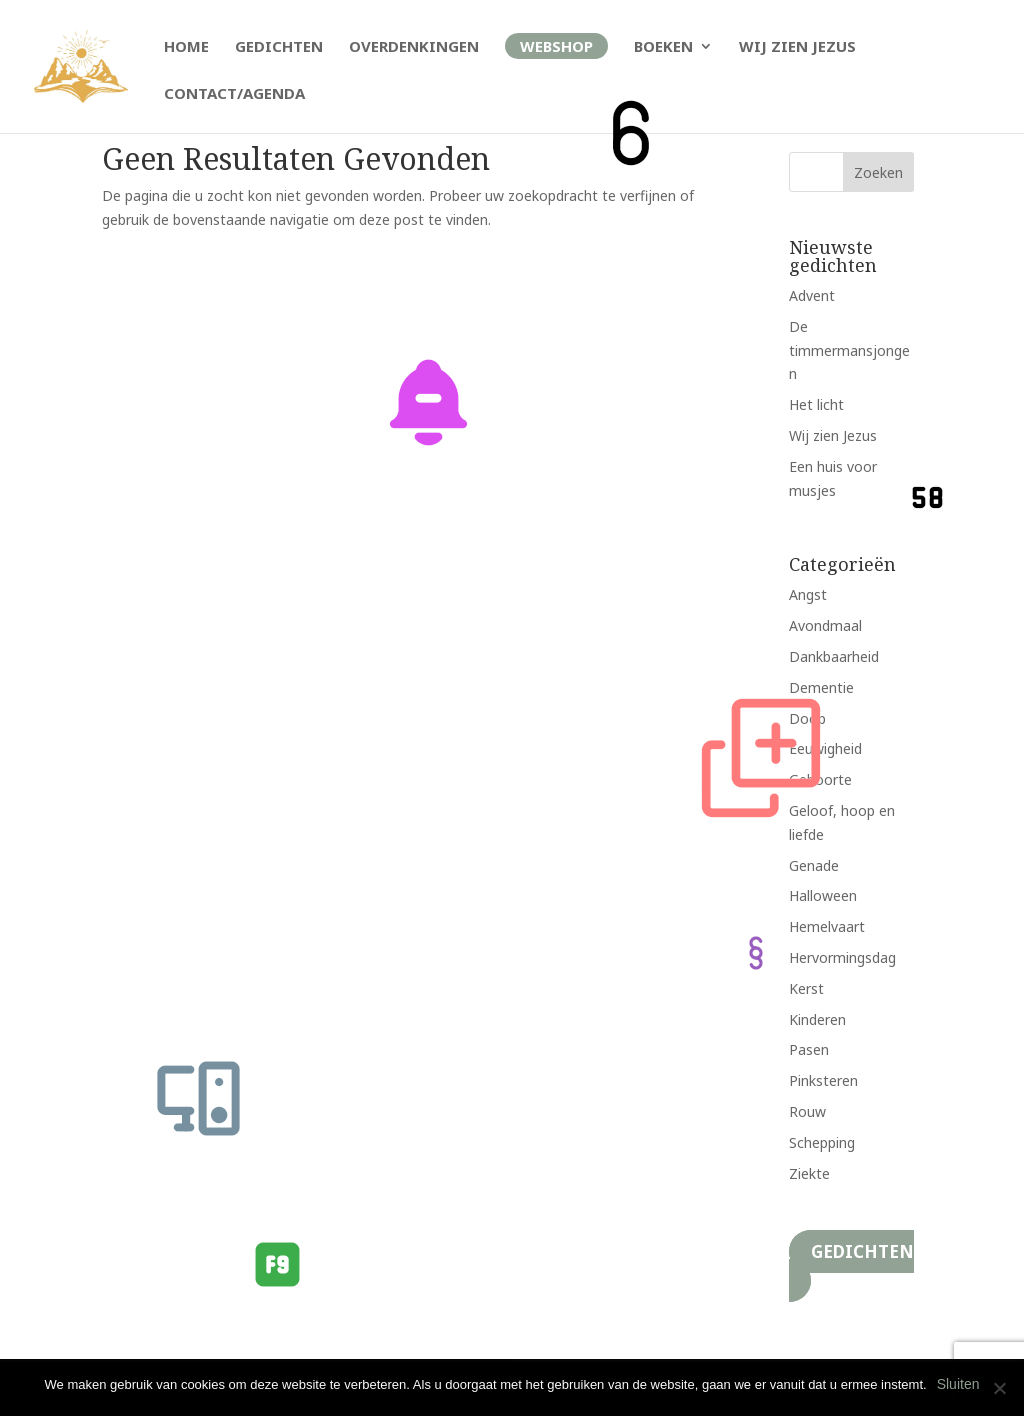  I want to click on indicates step 6 in a multi-step process, so click(631, 133).